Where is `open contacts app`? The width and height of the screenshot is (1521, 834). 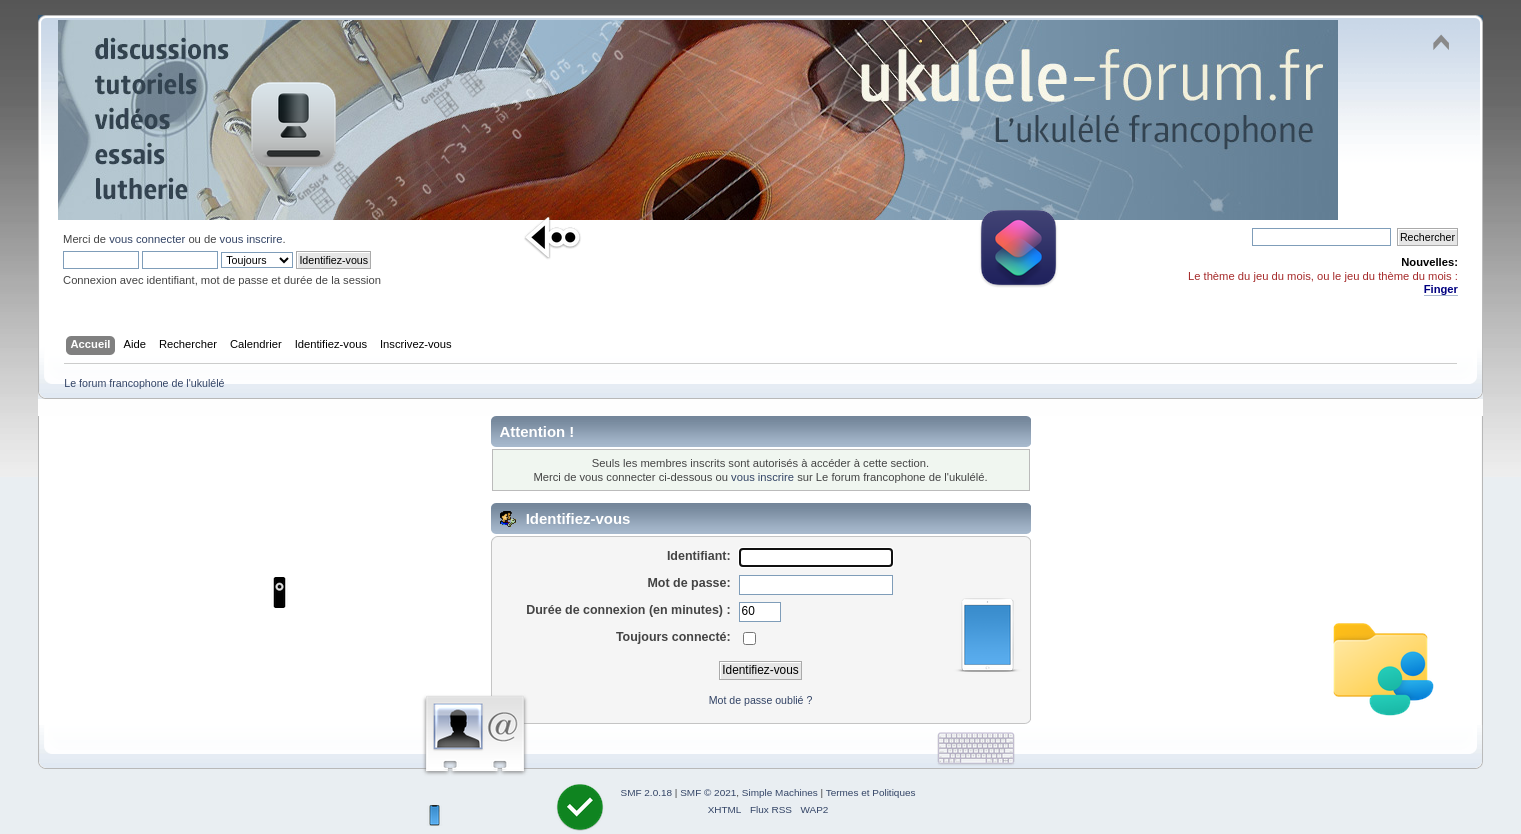 open contacts app is located at coordinates (475, 734).